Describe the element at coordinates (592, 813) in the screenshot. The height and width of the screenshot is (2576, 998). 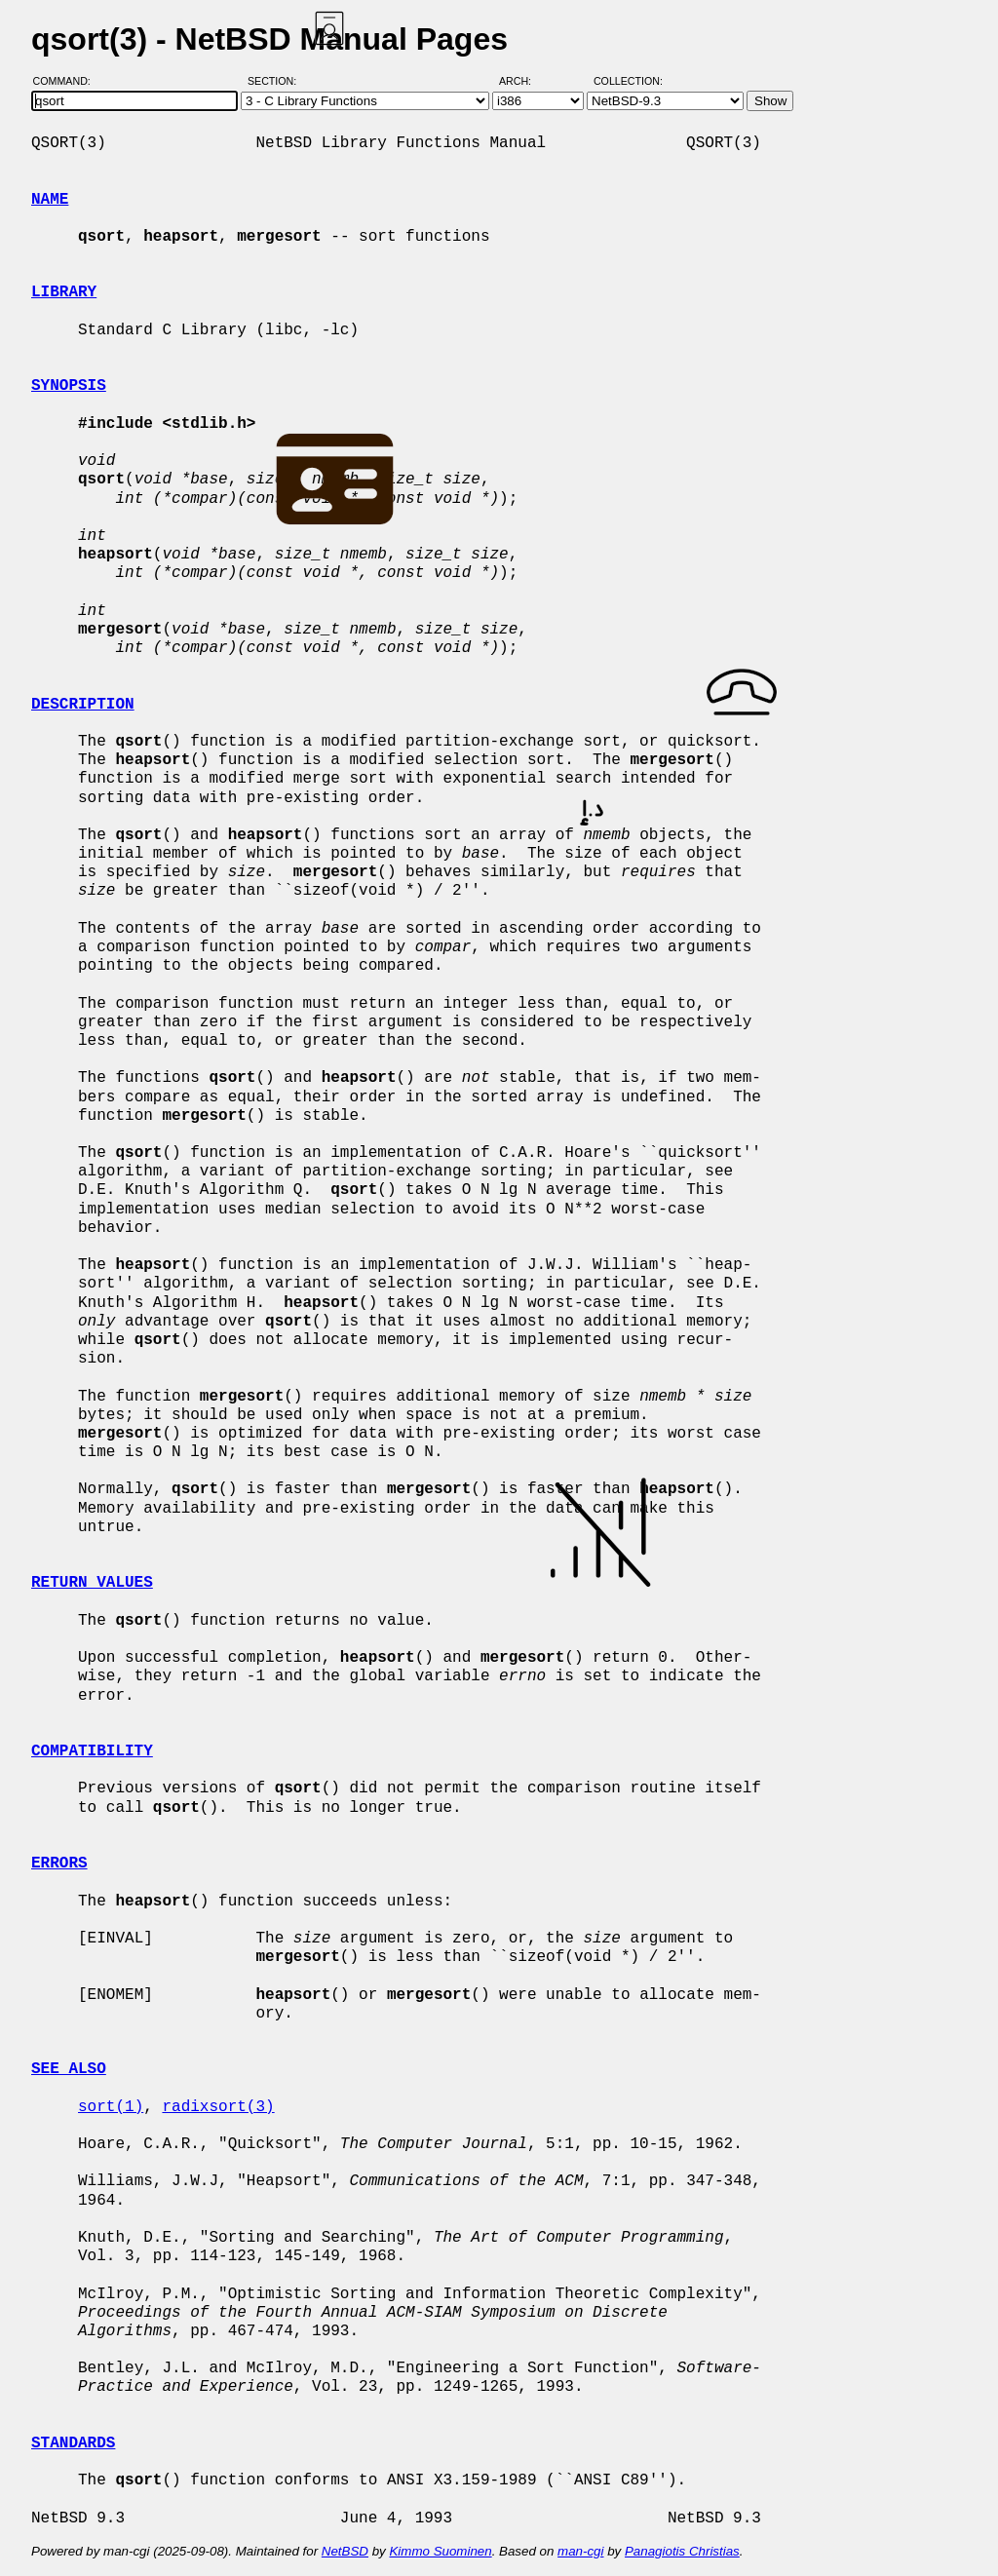
I see `indicates price or amount in UAE dirhams` at that location.